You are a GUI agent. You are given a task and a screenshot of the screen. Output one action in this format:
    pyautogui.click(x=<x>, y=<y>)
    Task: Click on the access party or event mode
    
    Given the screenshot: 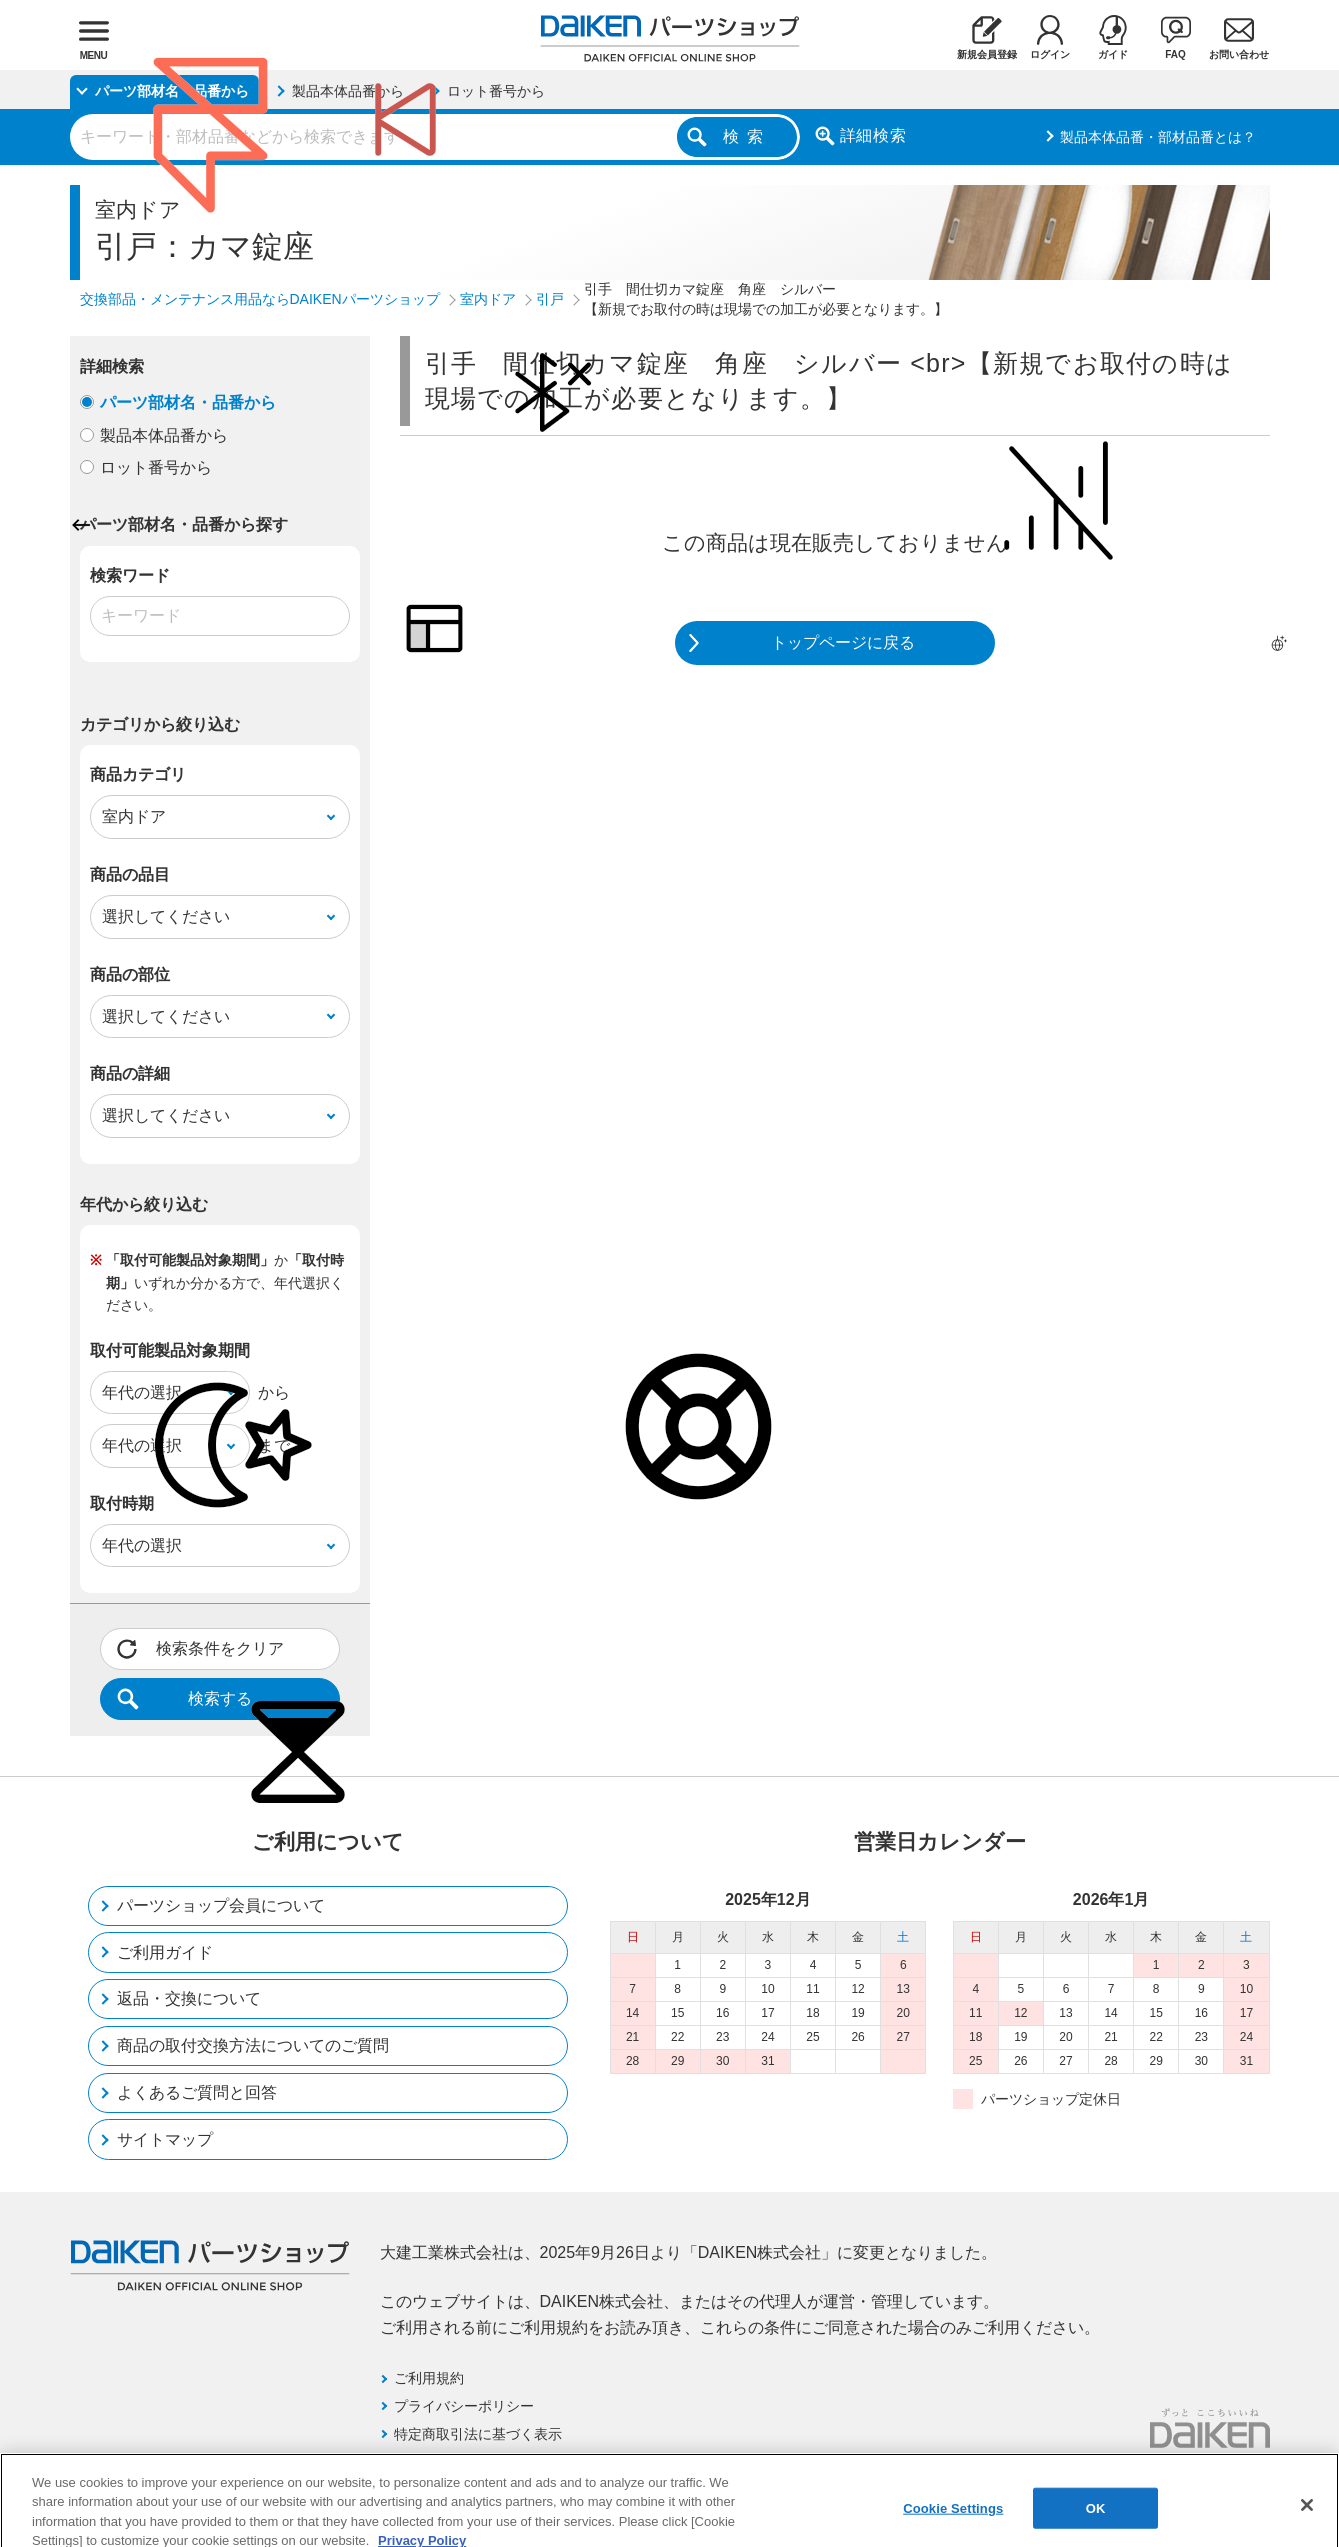 What is the action you would take?
    pyautogui.click(x=1278, y=643)
    